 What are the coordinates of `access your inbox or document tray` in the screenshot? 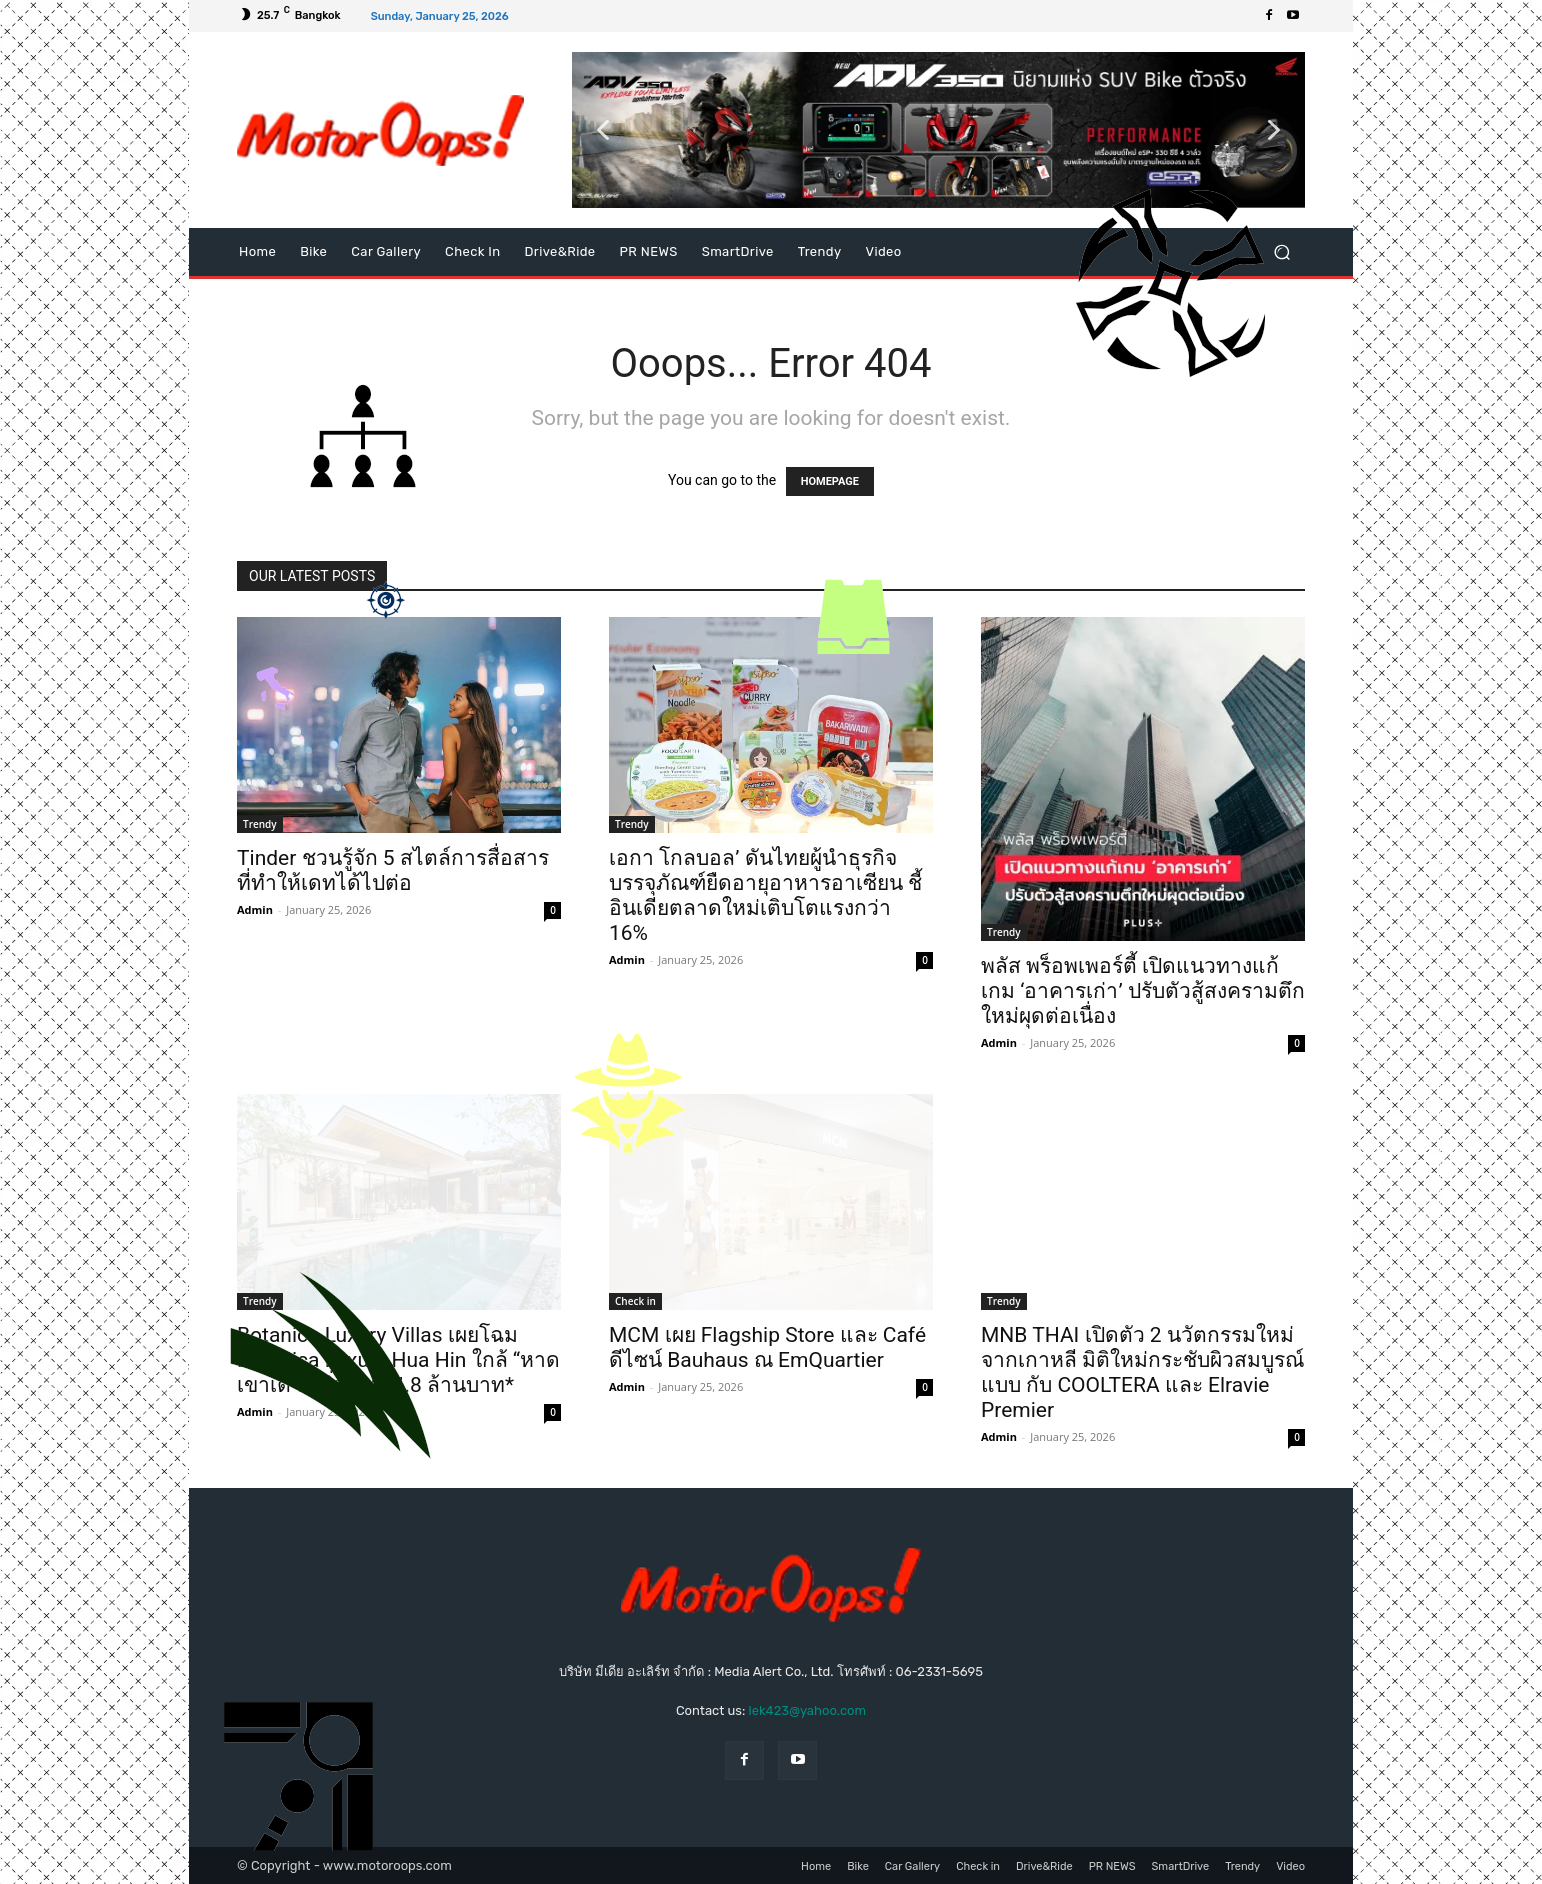 It's located at (853, 615).